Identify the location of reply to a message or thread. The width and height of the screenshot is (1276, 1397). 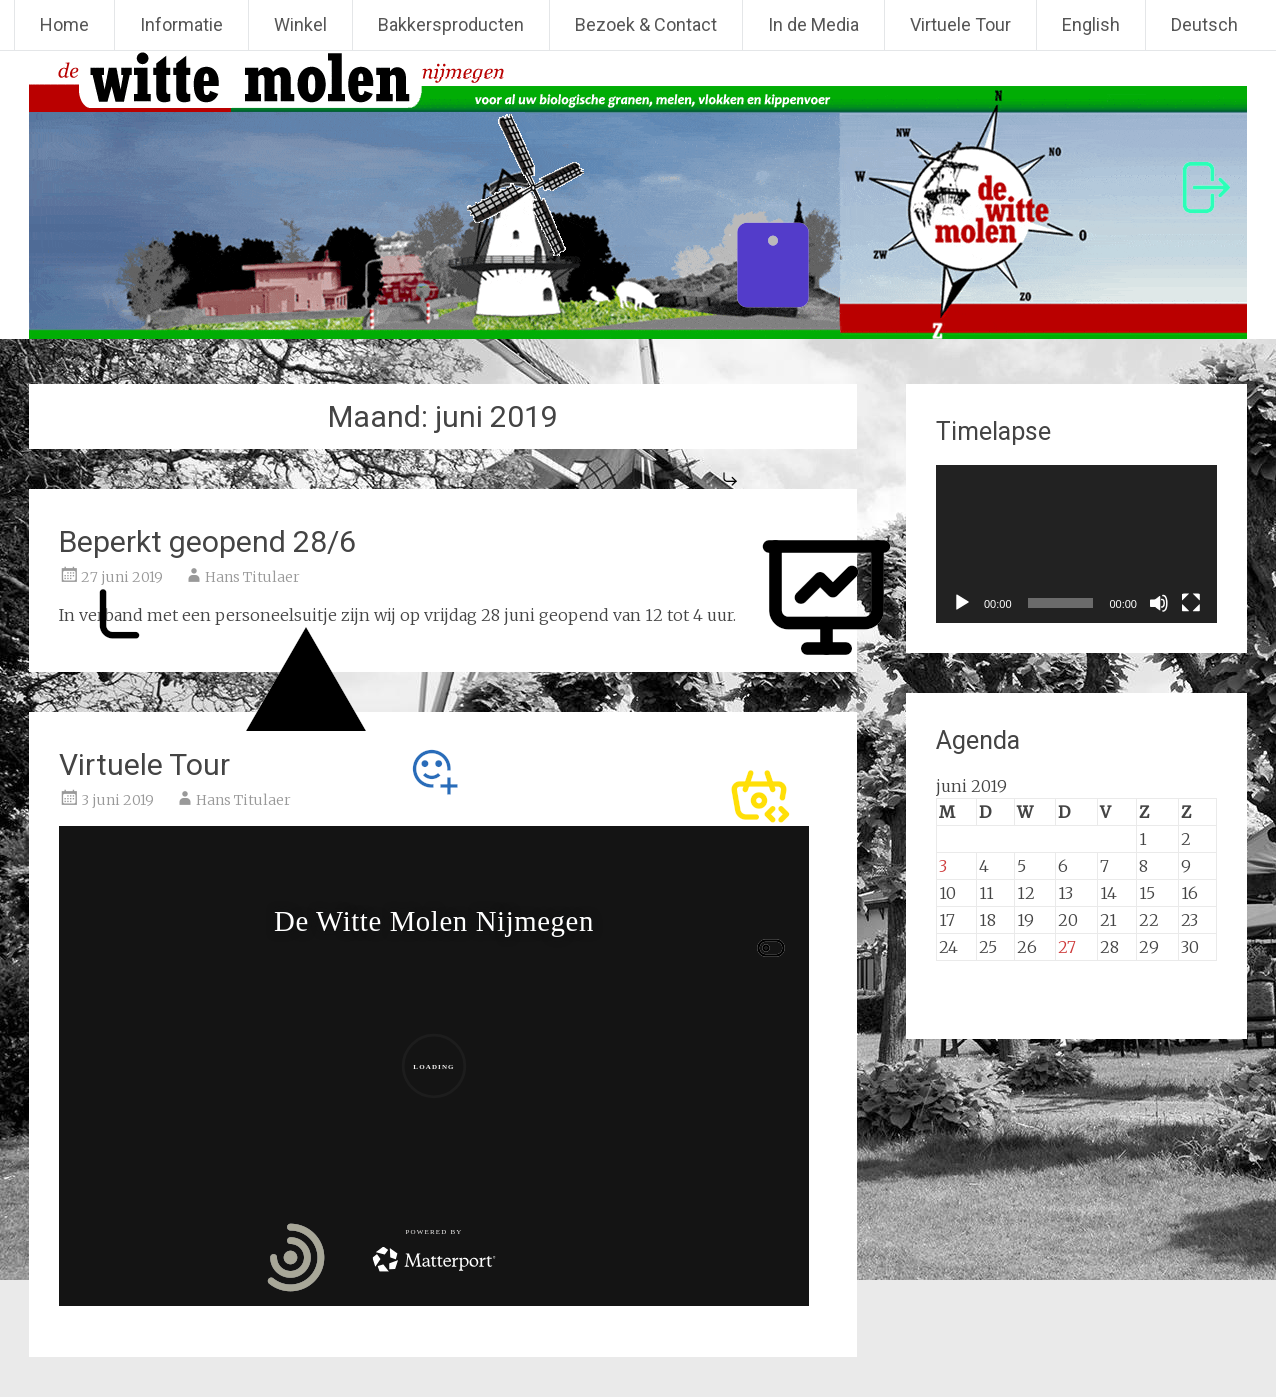
(730, 479).